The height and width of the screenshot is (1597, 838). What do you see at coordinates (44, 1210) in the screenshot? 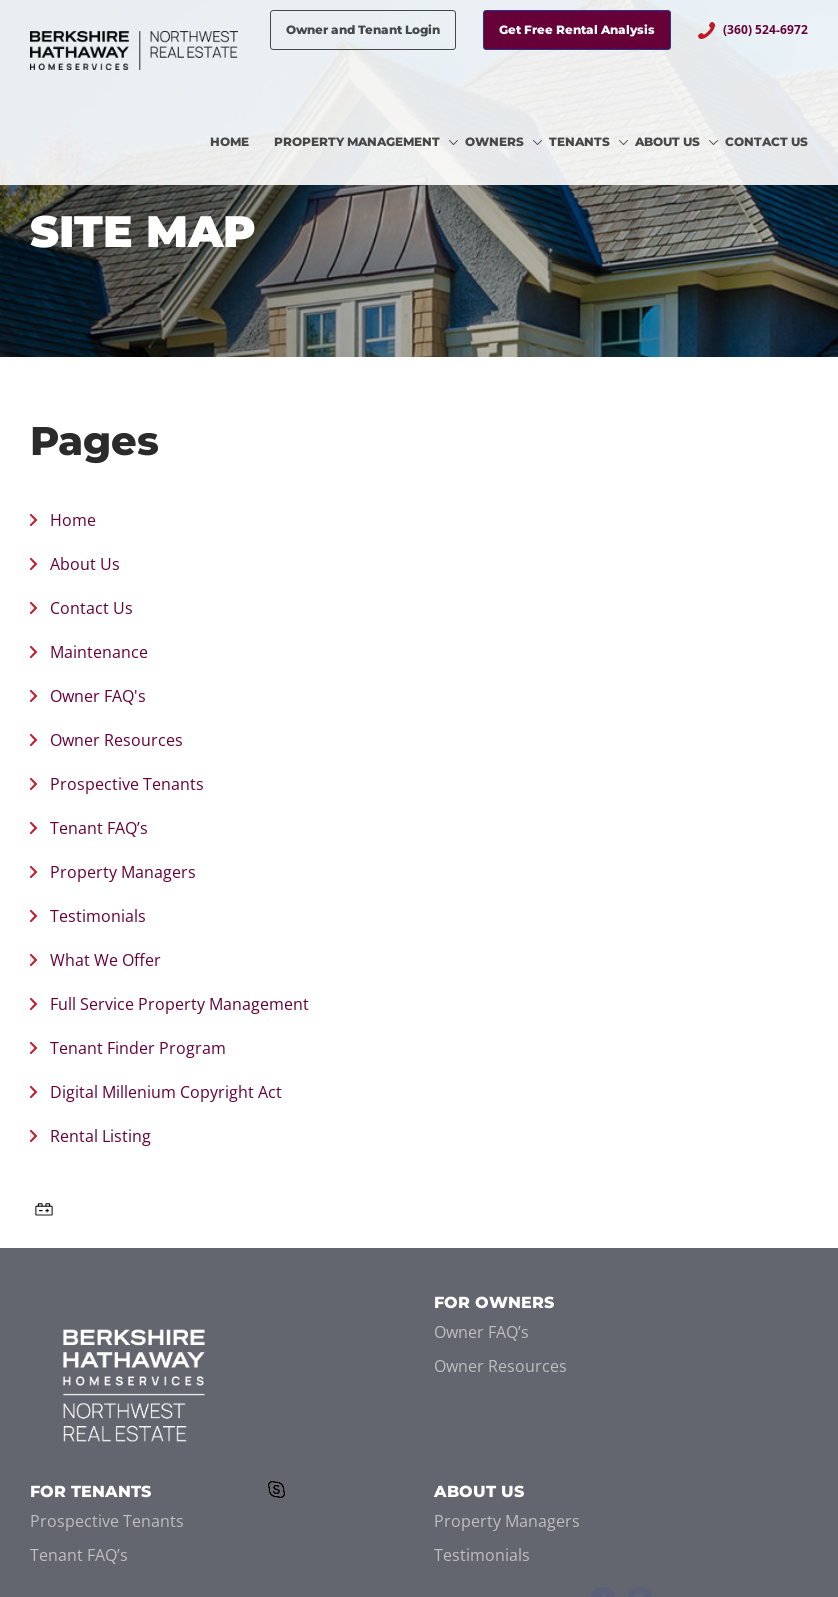
I see `check vehicle battery status` at bounding box center [44, 1210].